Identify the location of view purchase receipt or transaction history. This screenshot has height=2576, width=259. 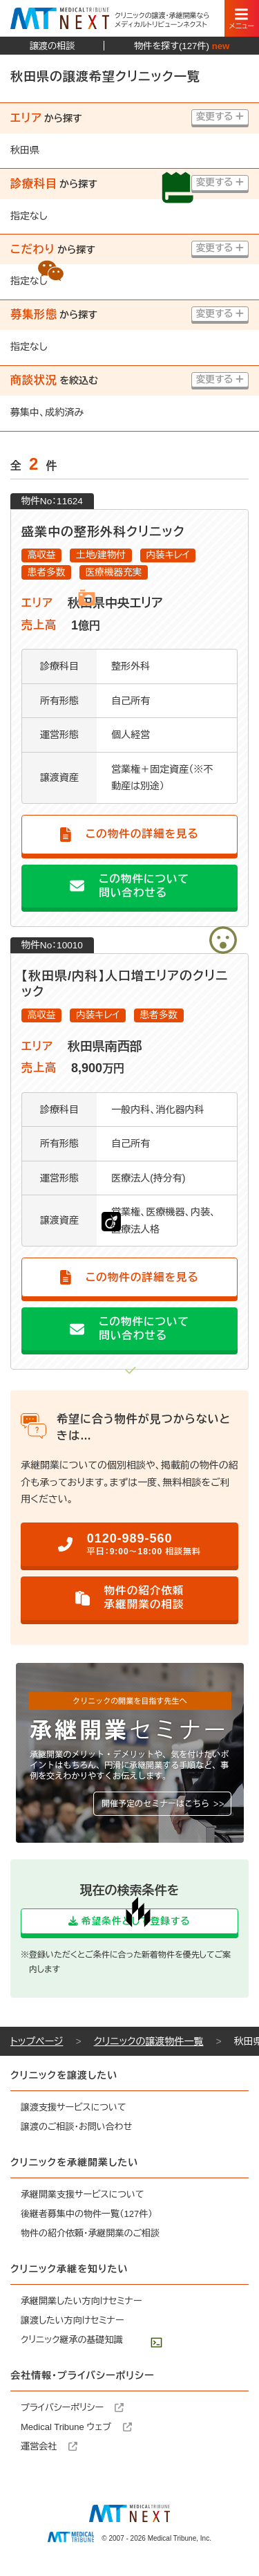
(176, 187).